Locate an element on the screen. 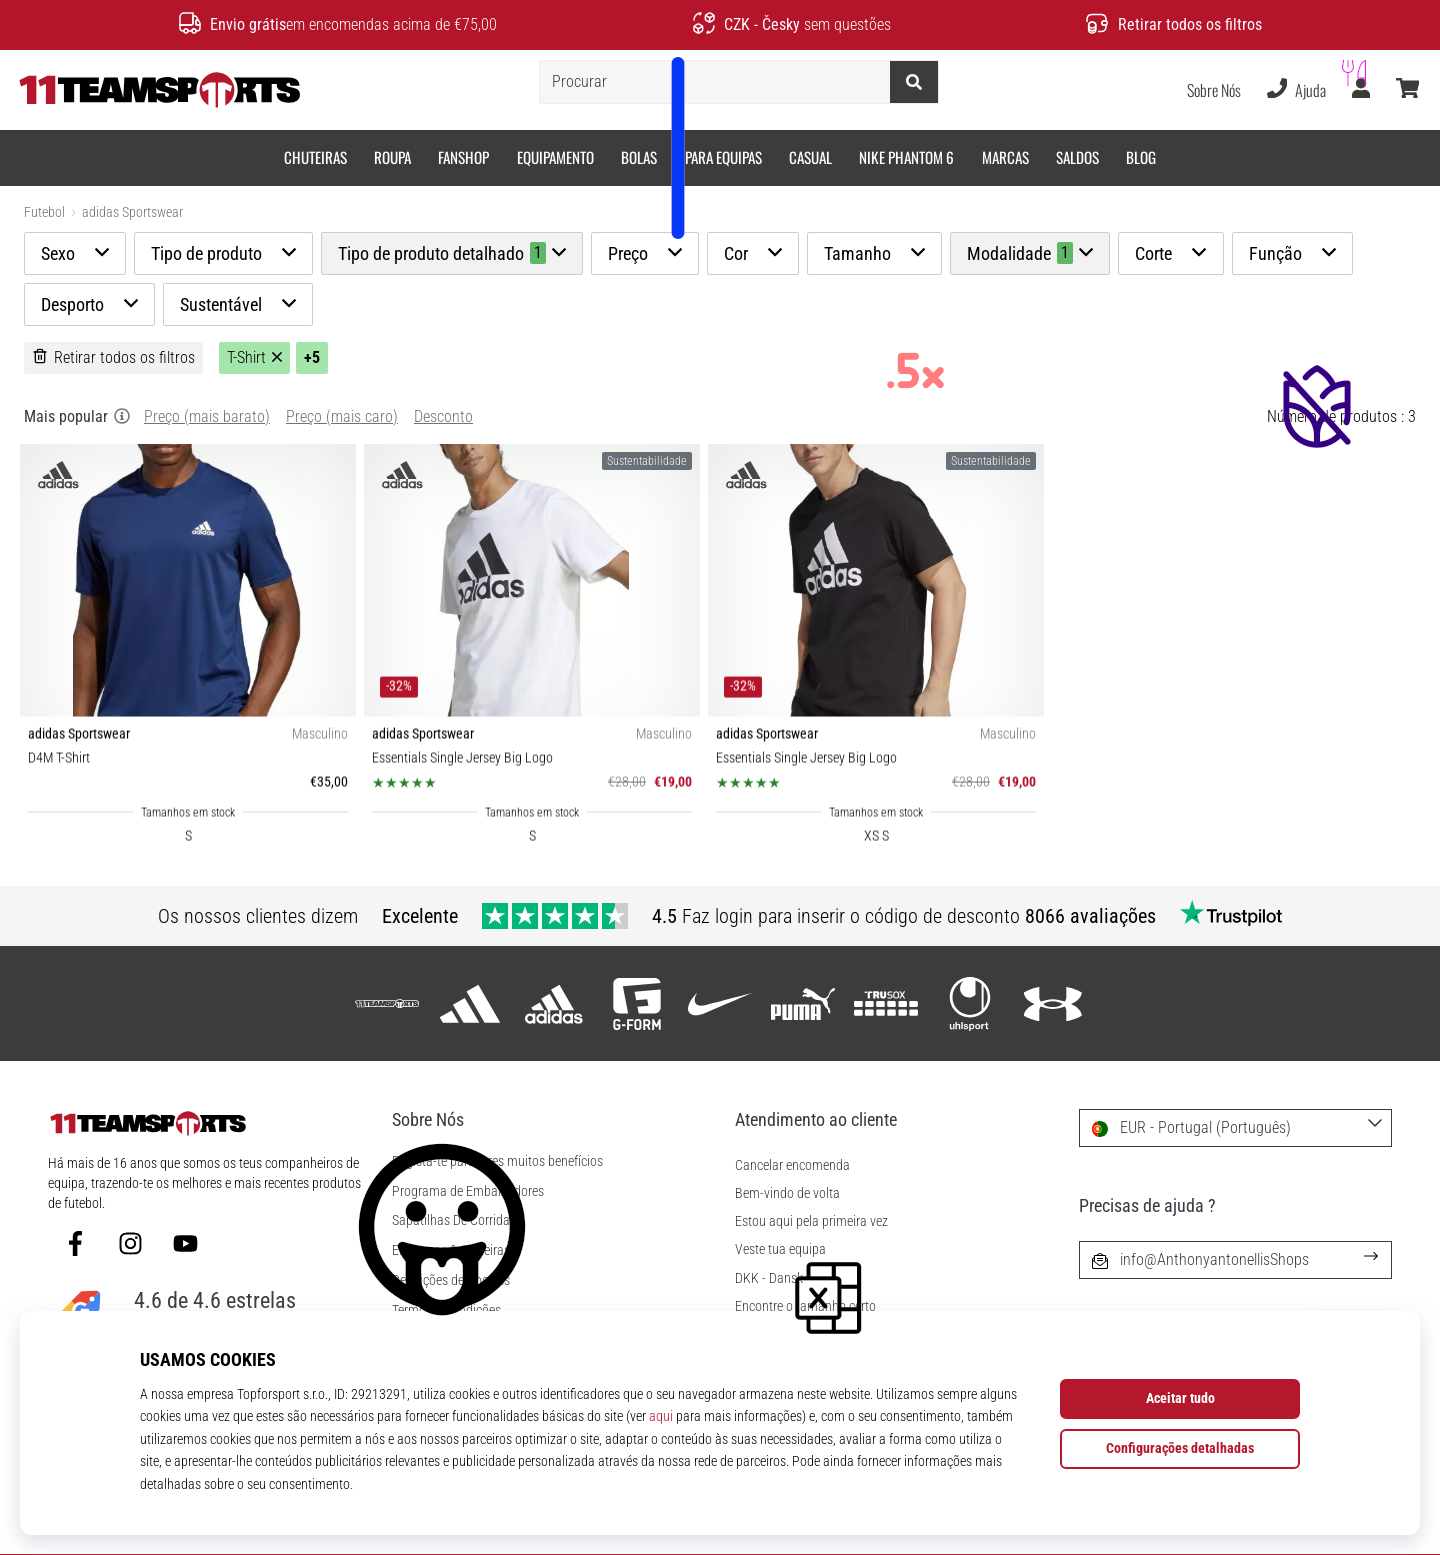 Image resolution: width=1440 pixels, height=1555 pixels. vertical divider or separator between UI elements is located at coordinates (678, 148).